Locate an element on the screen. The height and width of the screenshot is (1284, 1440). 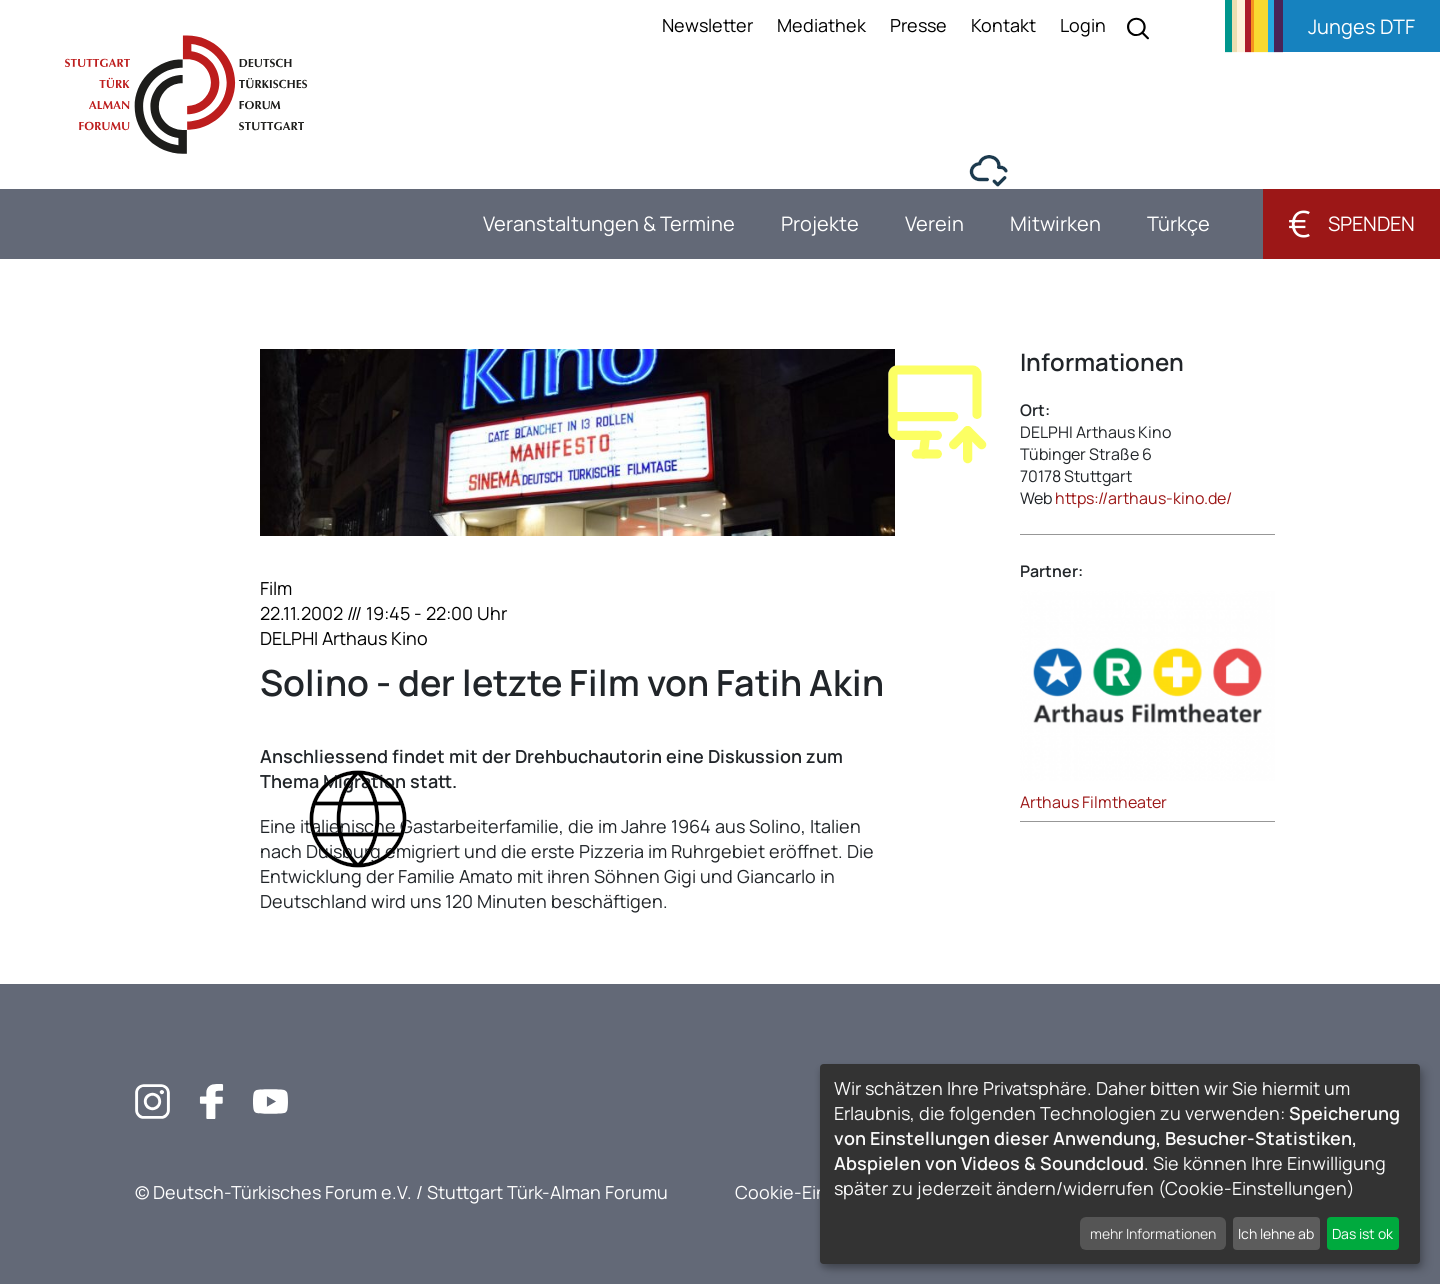
upload content to desktop computer is located at coordinates (935, 412).